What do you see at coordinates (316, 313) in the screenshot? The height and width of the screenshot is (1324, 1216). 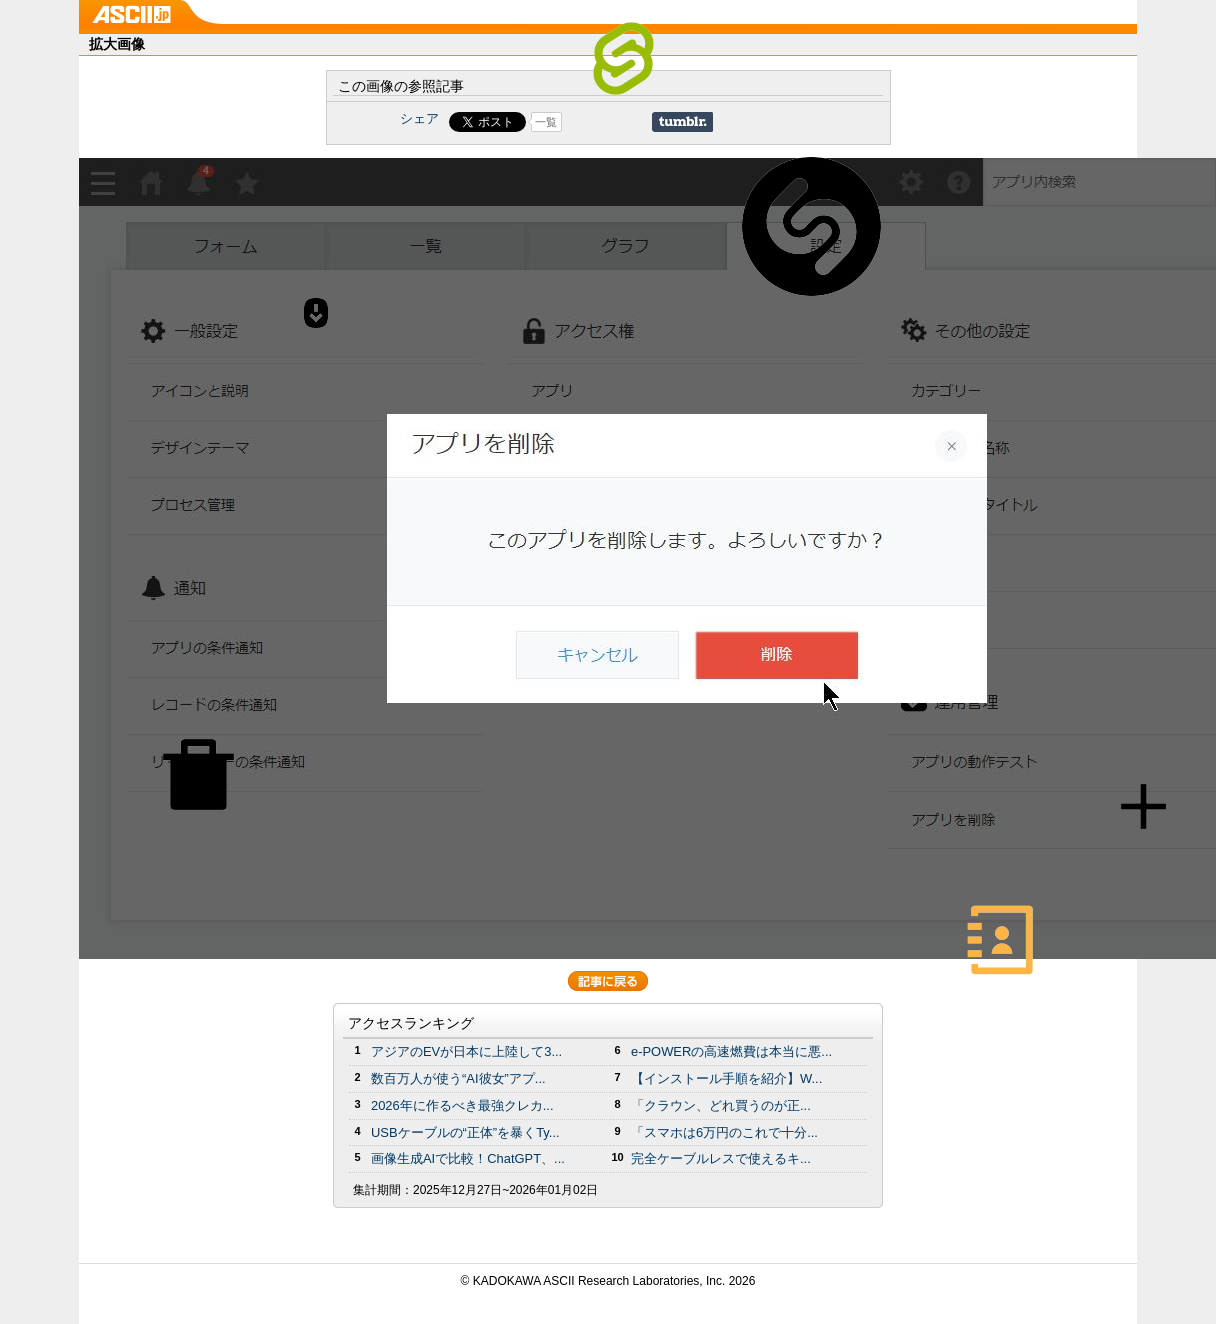 I see `scroll to the bottom of the page` at bounding box center [316, 313].